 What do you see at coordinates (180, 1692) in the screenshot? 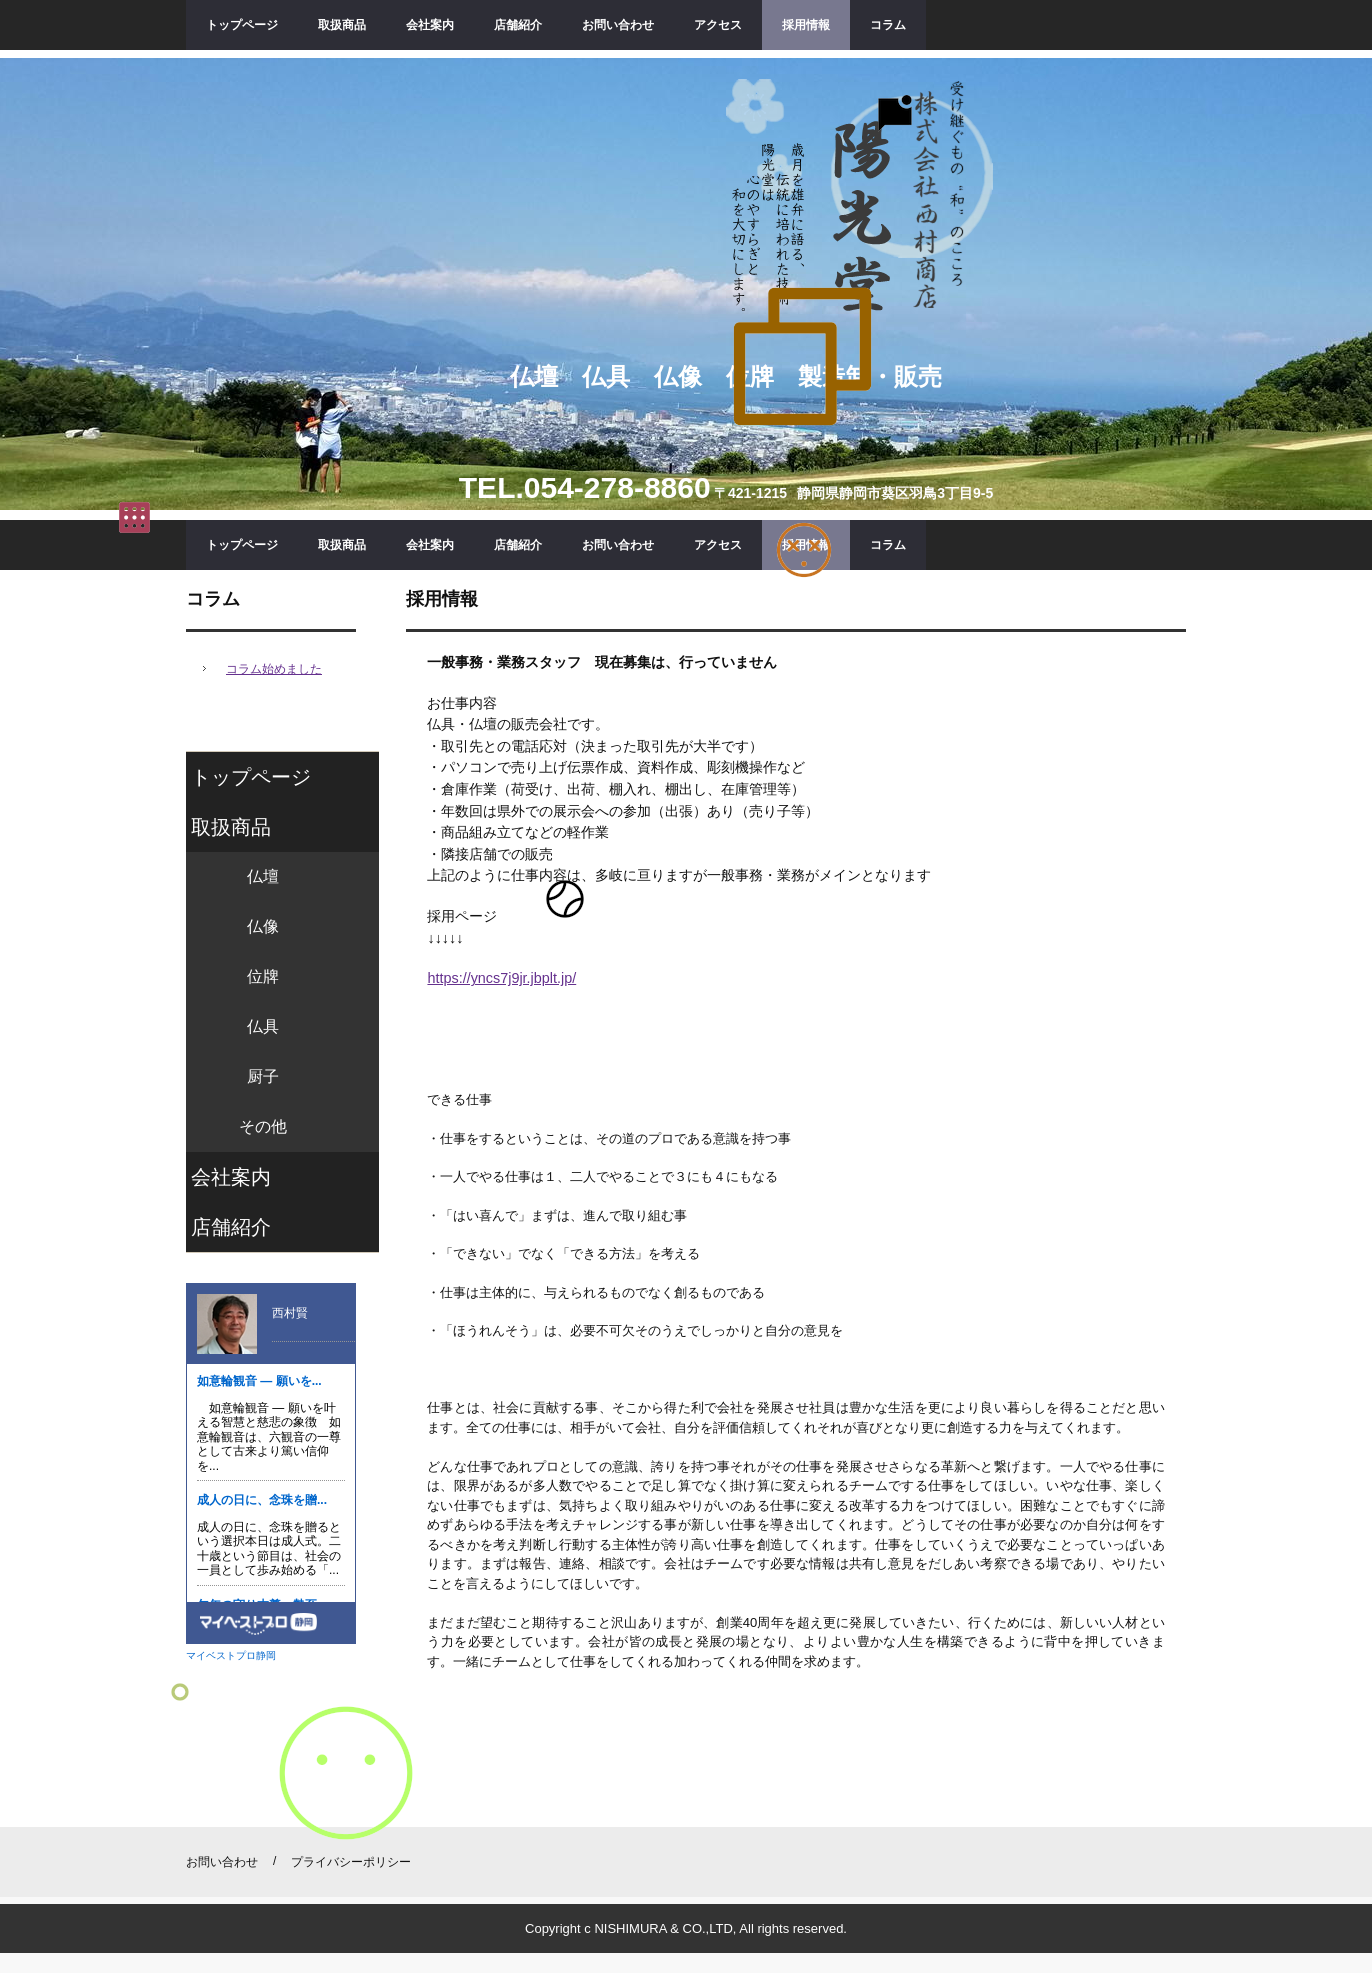
I see `indicates an unselected or inactive radio button option` at bounding box center [180, 1692].